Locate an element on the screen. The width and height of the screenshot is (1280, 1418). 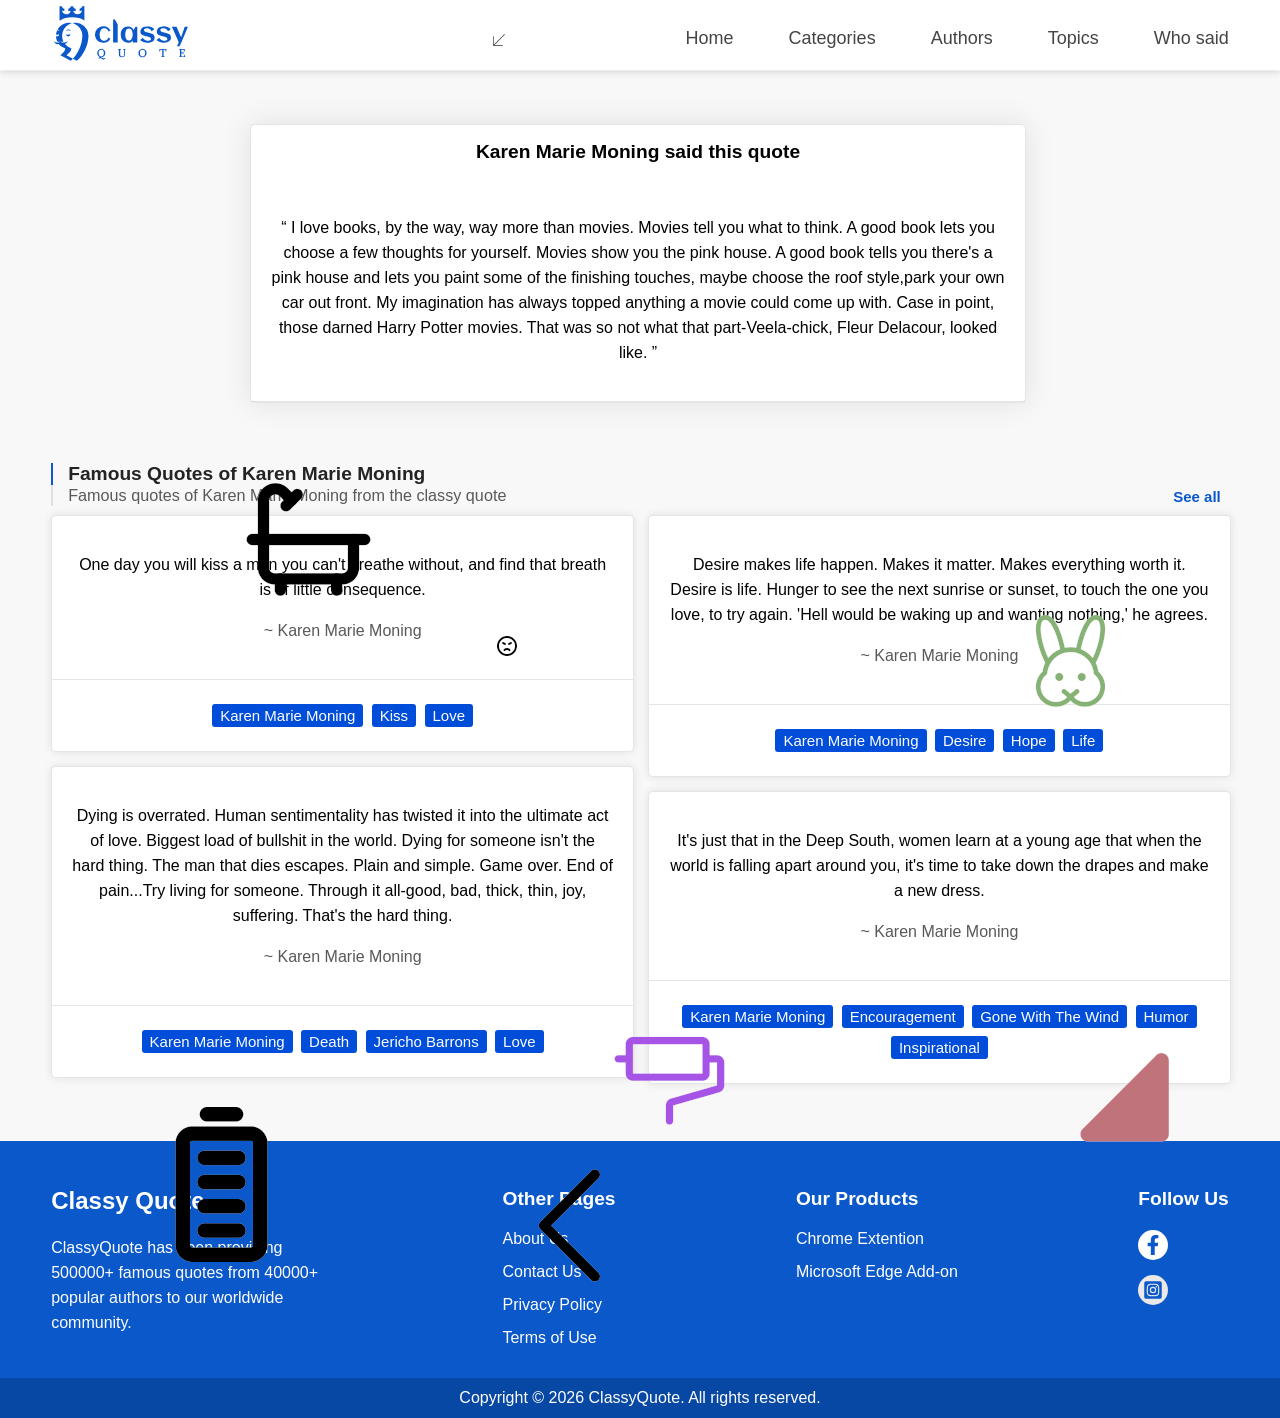
navigate to the bottom-left corner is located at coordinates (499, 40).